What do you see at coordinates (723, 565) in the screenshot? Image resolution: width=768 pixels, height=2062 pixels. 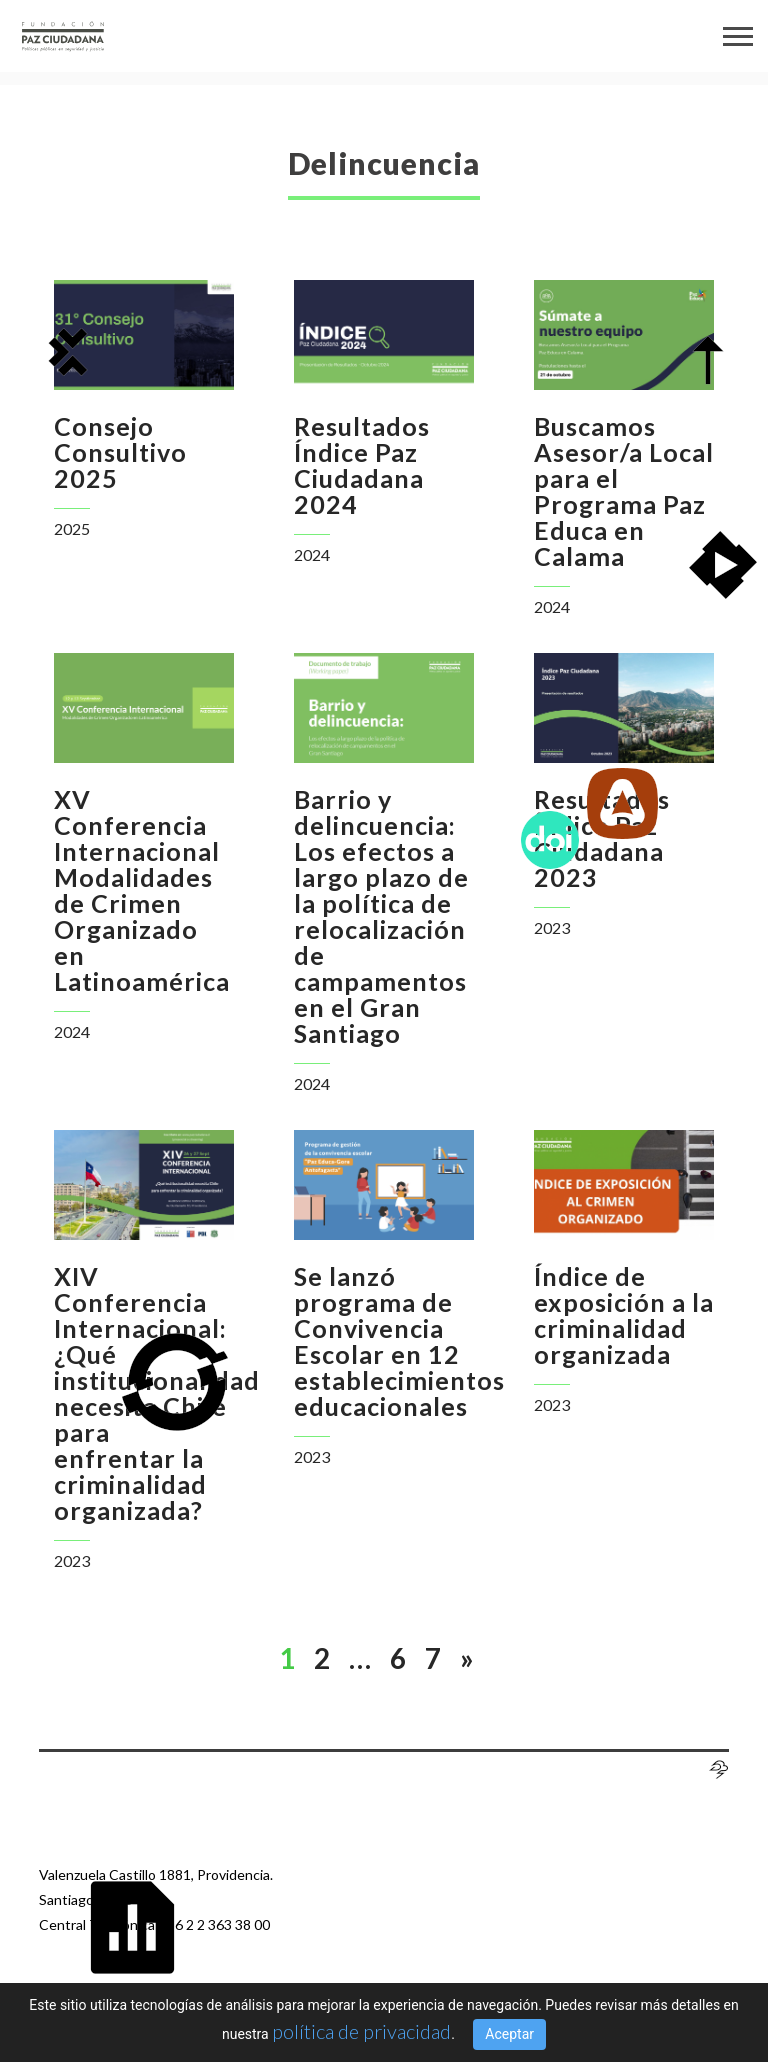 I see `open the Emby media server app` at bounding box center [723, 565].